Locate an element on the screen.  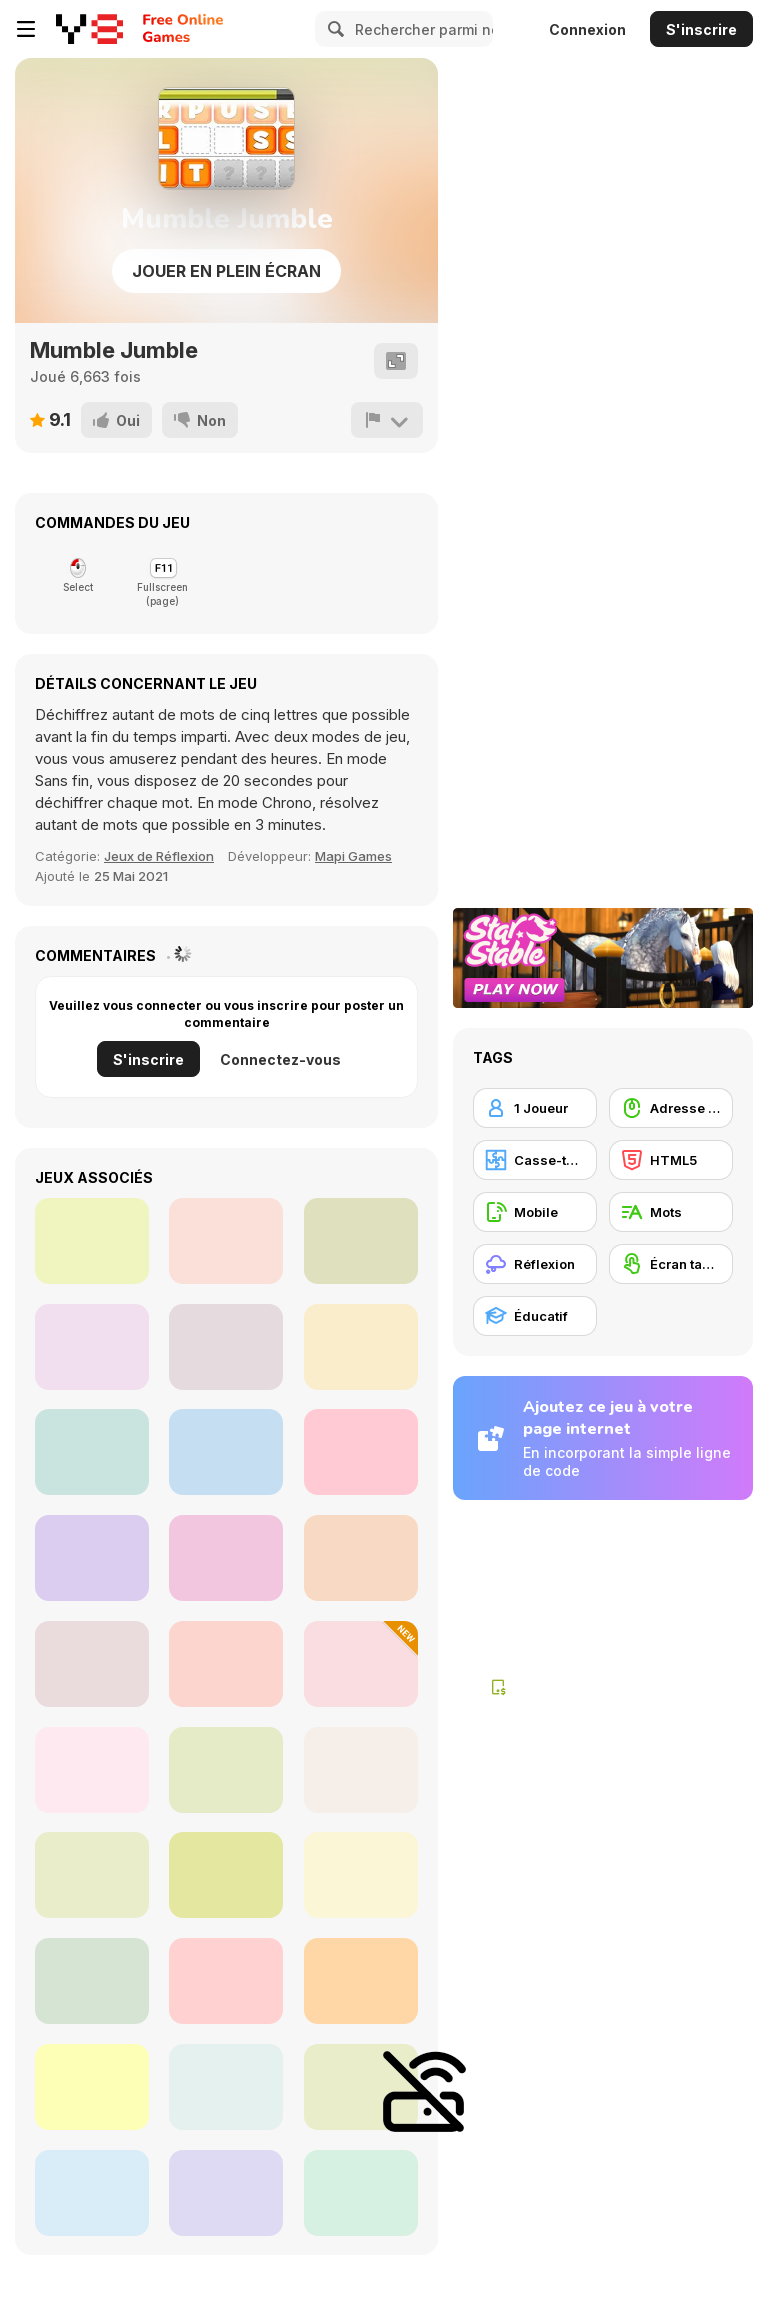
router disconnected or offline is located at coordinates (423, 2091).